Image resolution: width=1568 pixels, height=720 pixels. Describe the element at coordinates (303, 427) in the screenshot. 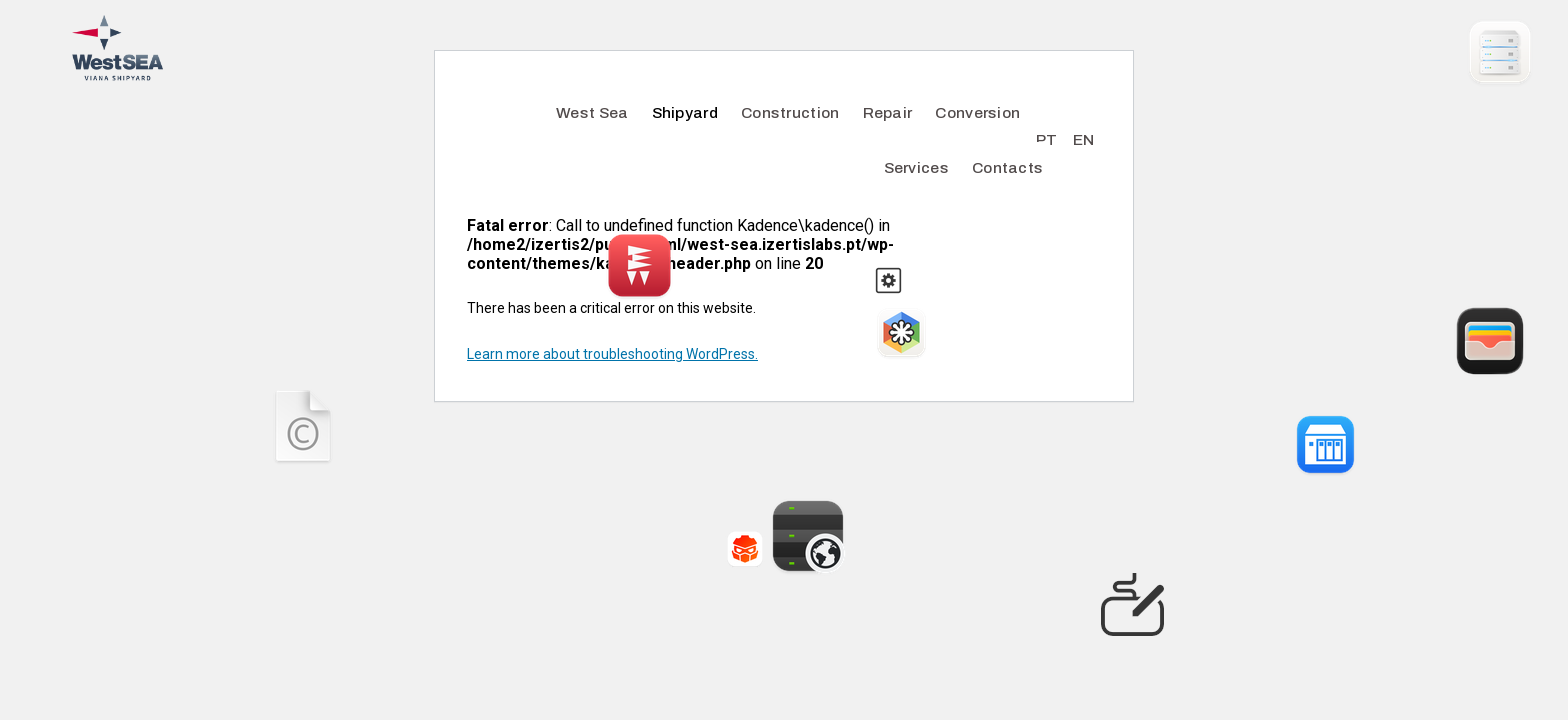

I see `indicates a file currently being copied` at that location.